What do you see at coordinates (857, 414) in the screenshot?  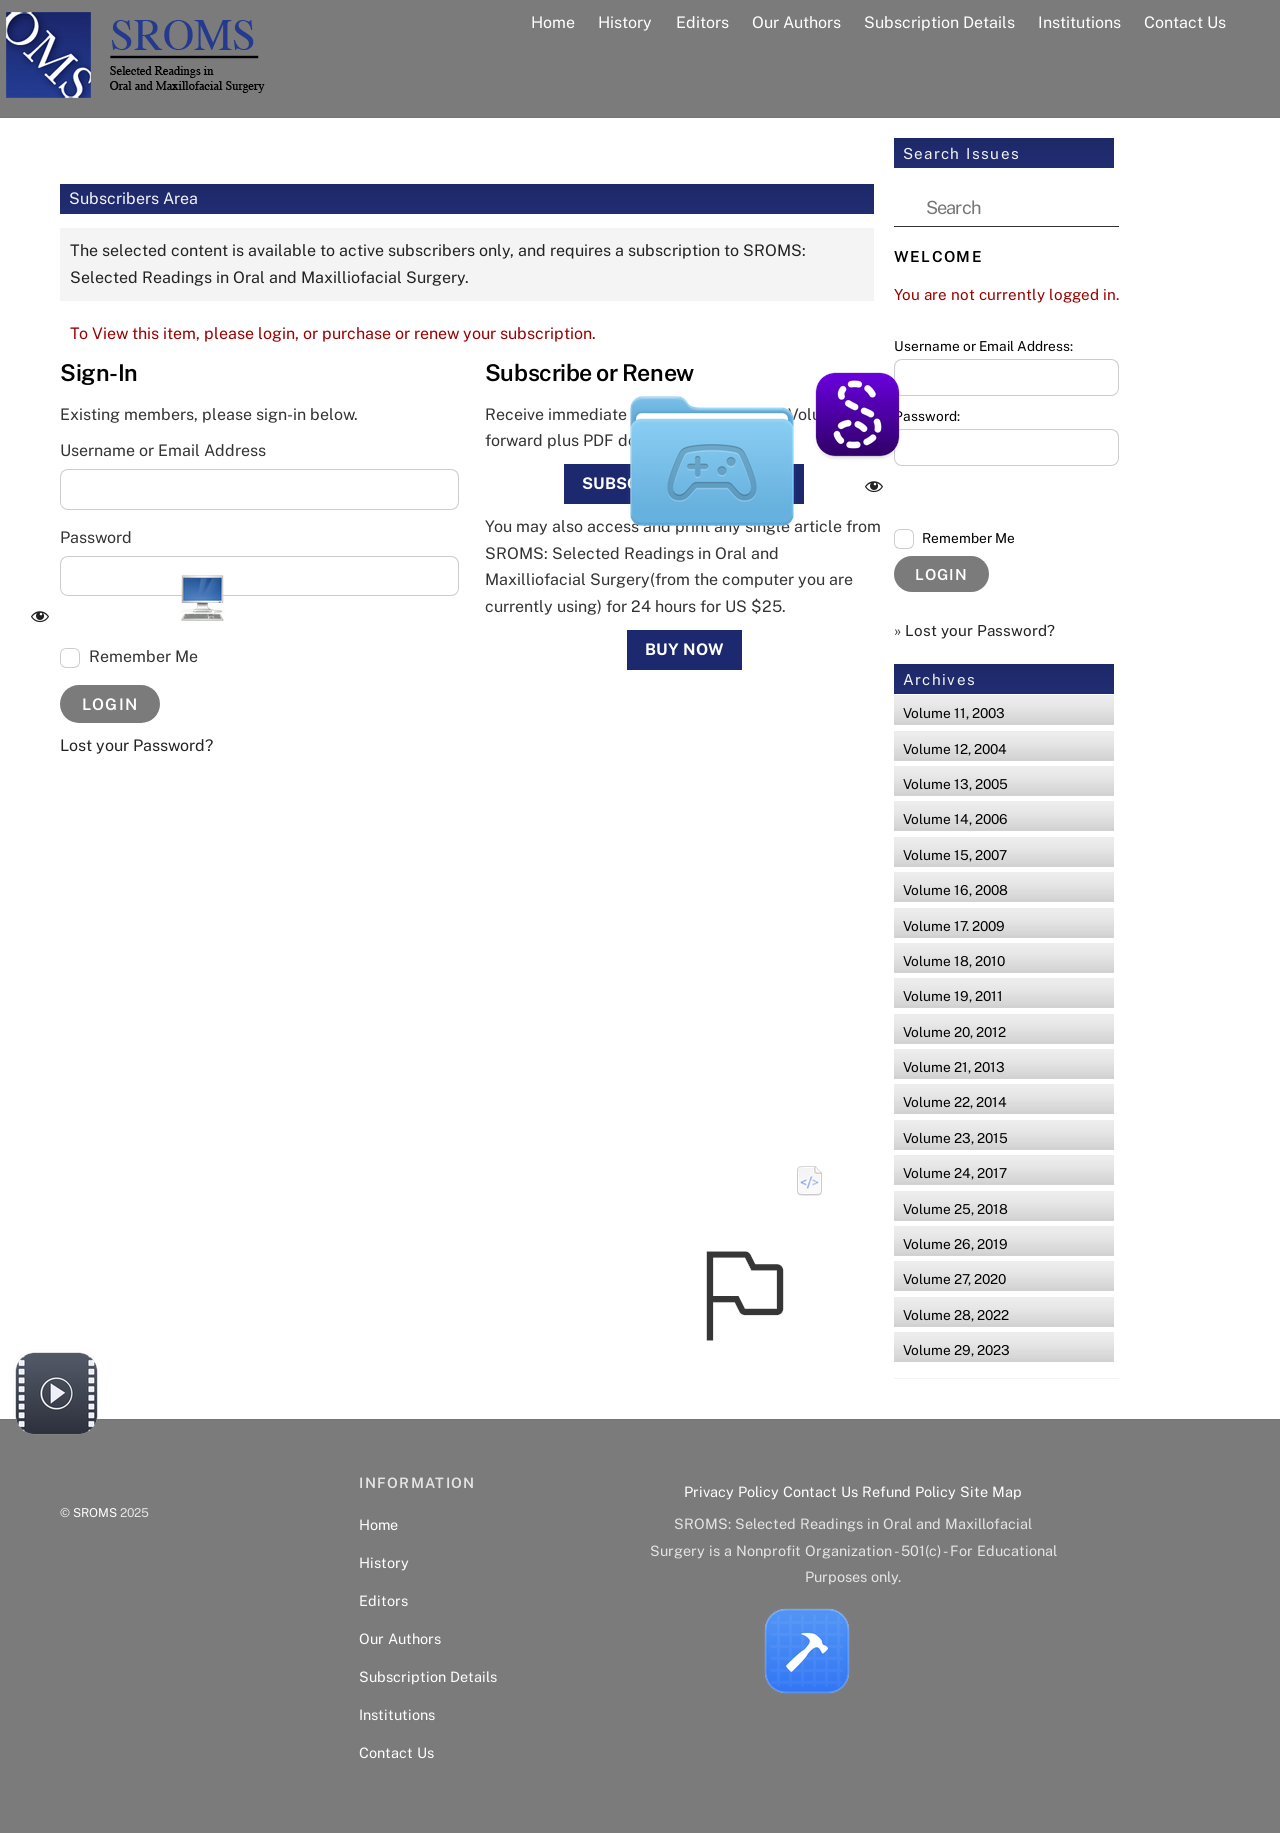 I see `open Seamly2D pattern drafting application` at bounding box center [857, 414].